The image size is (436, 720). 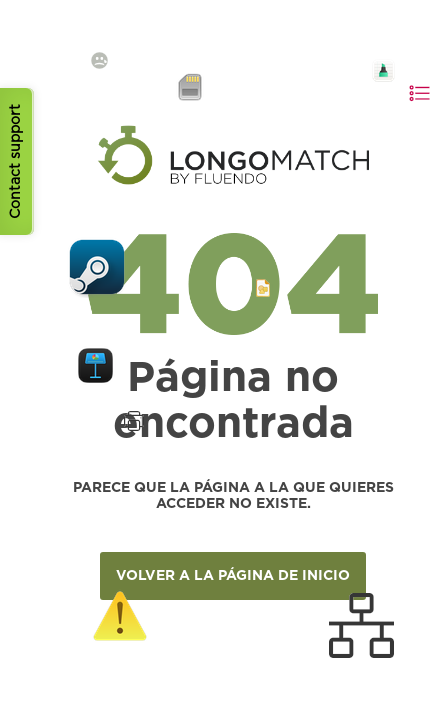 I want to click on indicates a warning or caution message, so click(x=120, y=616).